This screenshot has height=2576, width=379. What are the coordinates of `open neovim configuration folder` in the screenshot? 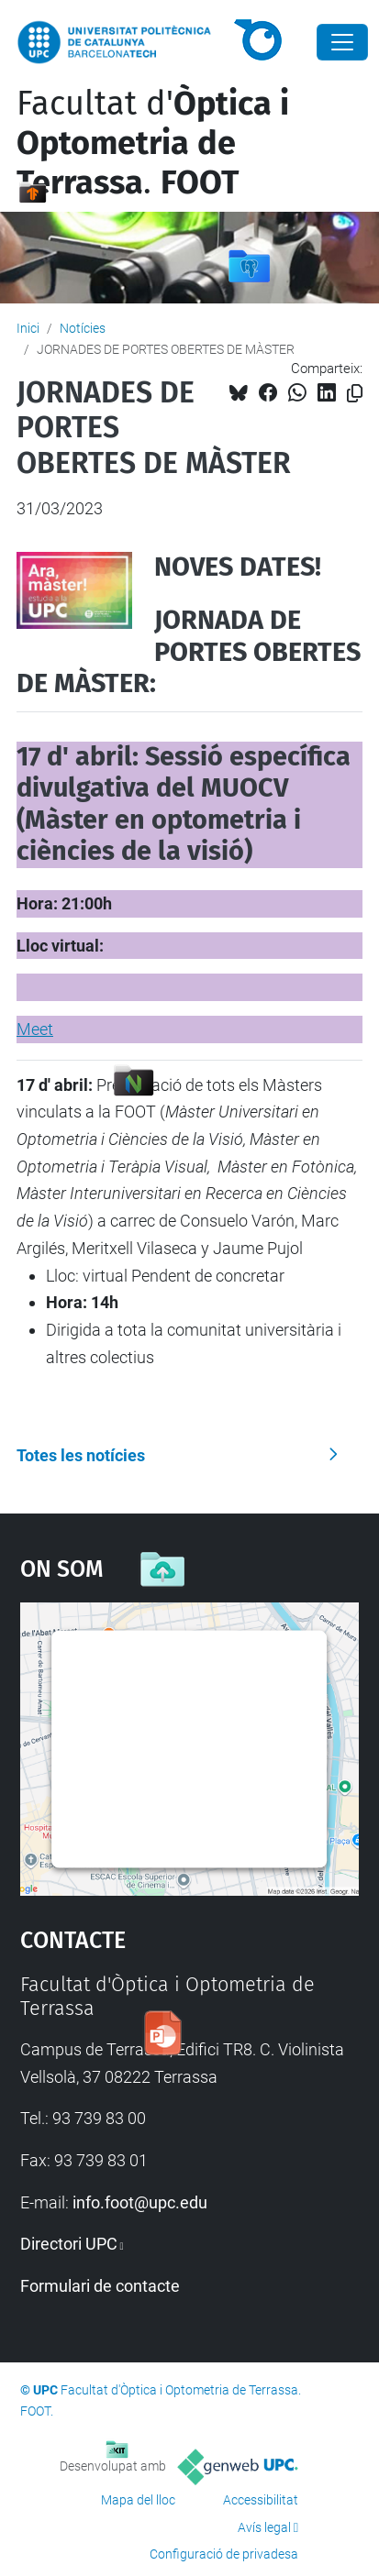 It's located at (133, 1081).